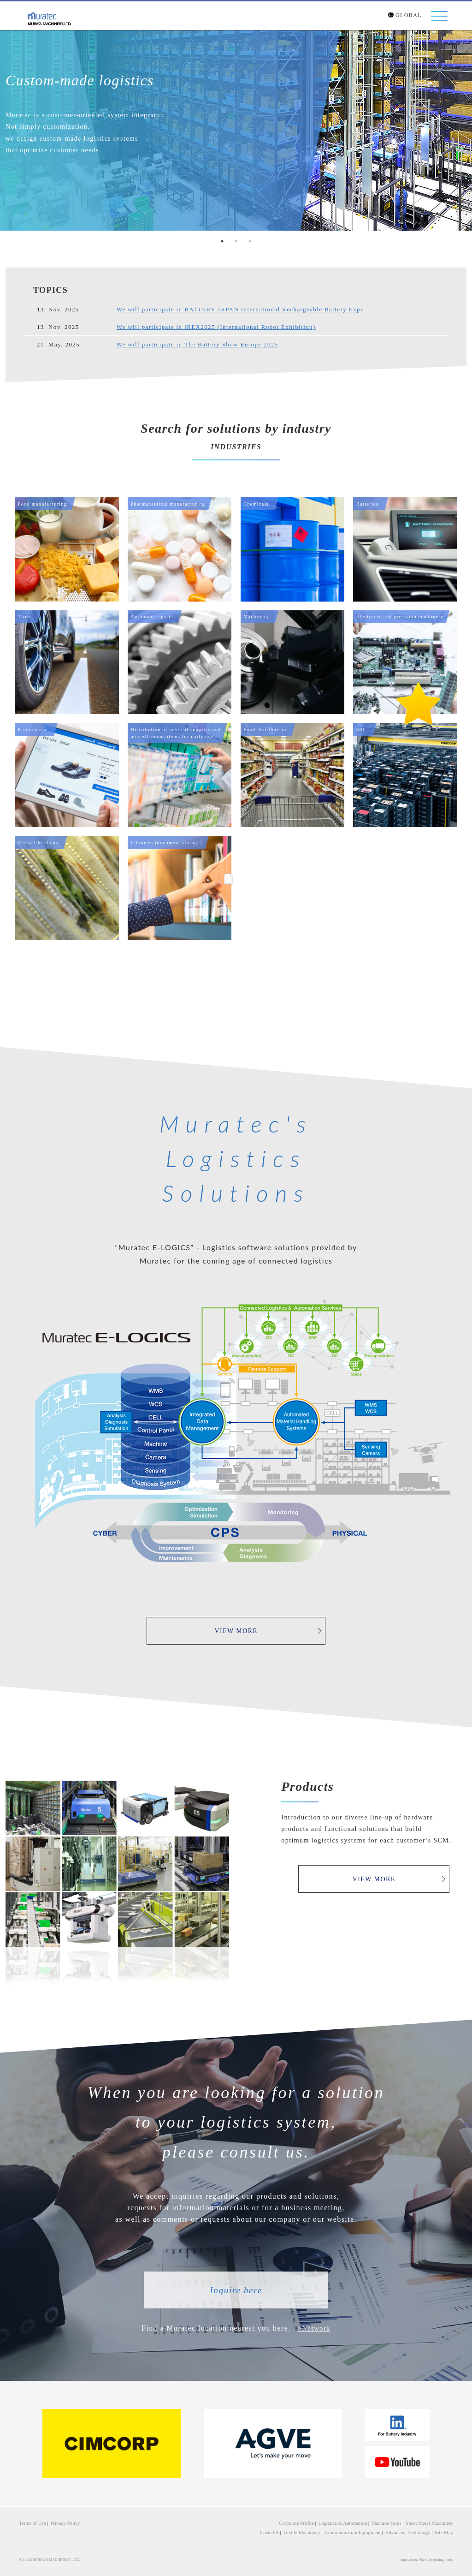  I want to click on copy file to clipboard, so click(228, 879).